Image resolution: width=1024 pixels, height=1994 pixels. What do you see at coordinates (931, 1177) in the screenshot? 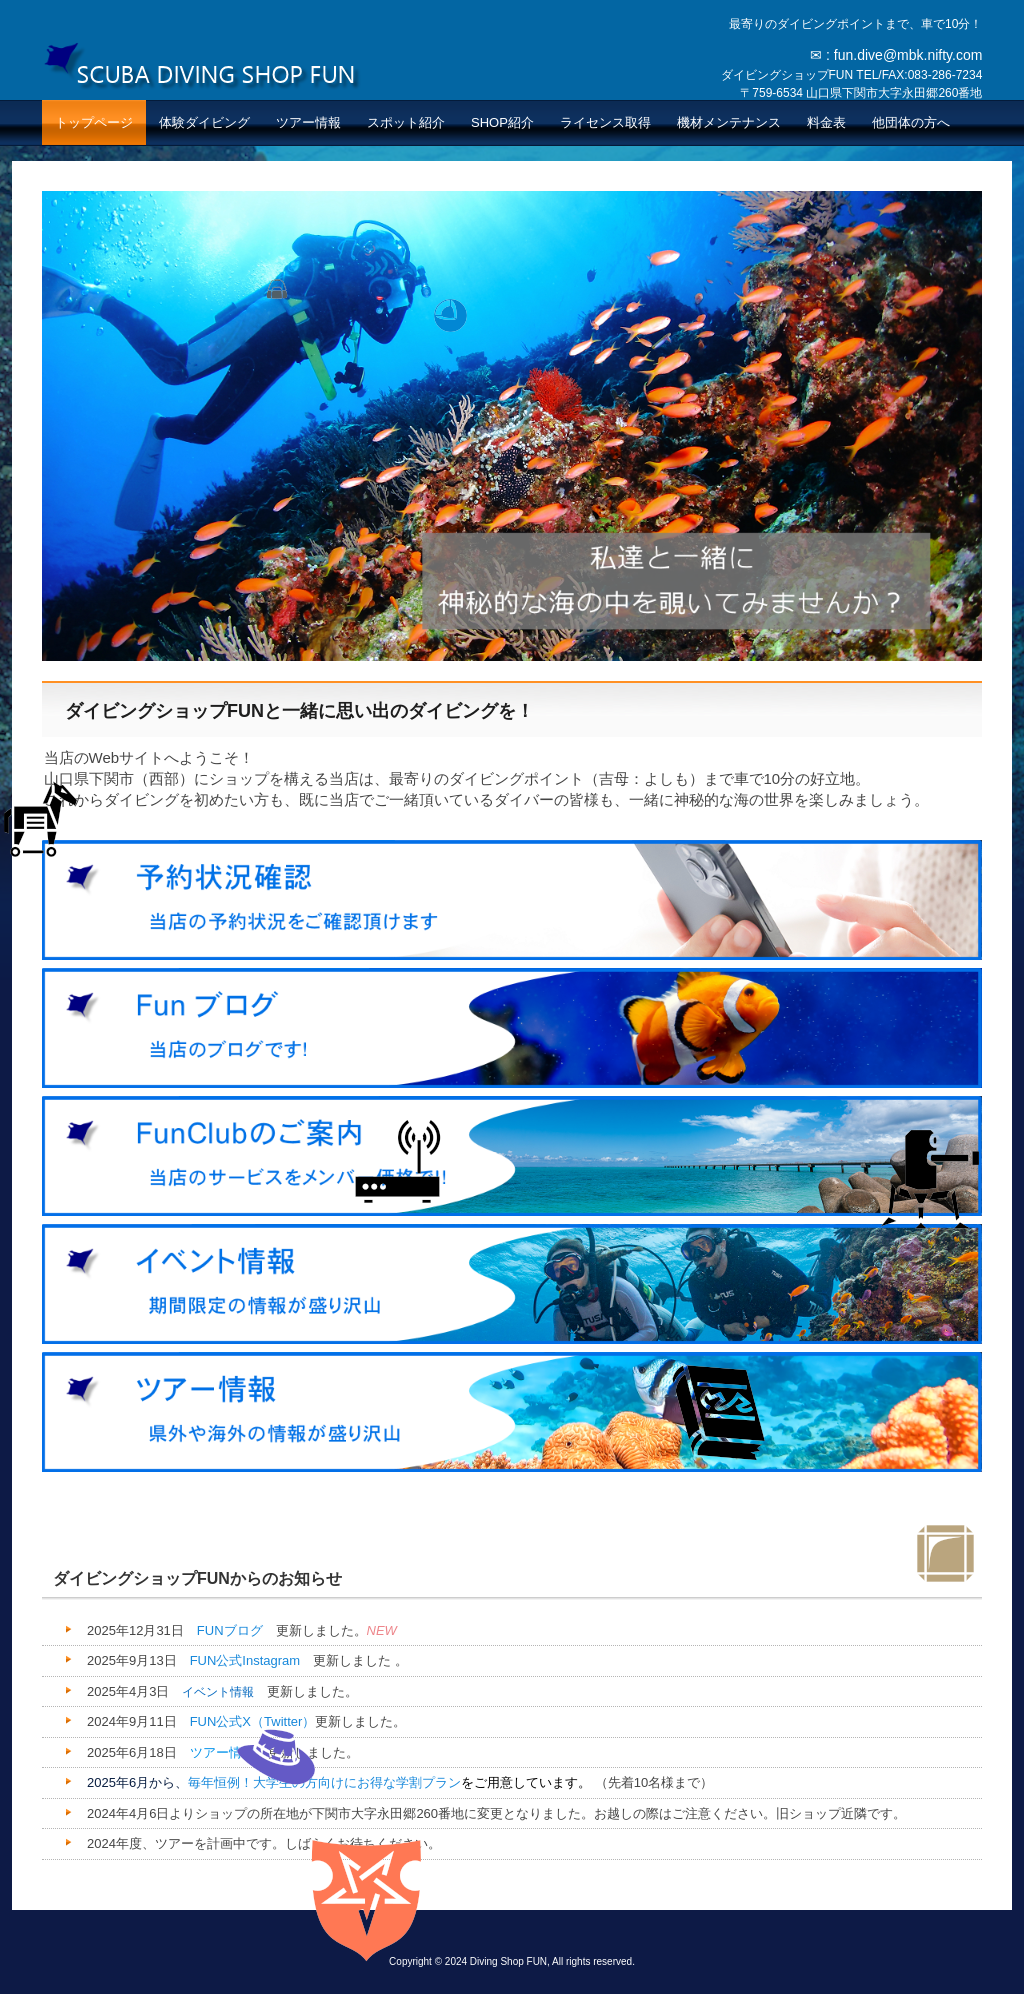
I see `deploy a walking turret unit` at bounding box center [931, 1177].